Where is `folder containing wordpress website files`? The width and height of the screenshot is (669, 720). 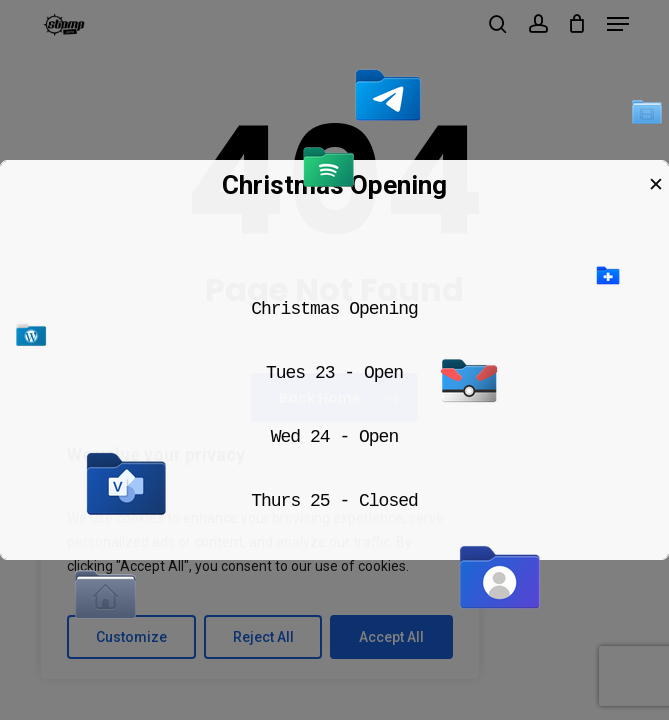 folder containing wordpress website files is located at coordinates (31, 335).